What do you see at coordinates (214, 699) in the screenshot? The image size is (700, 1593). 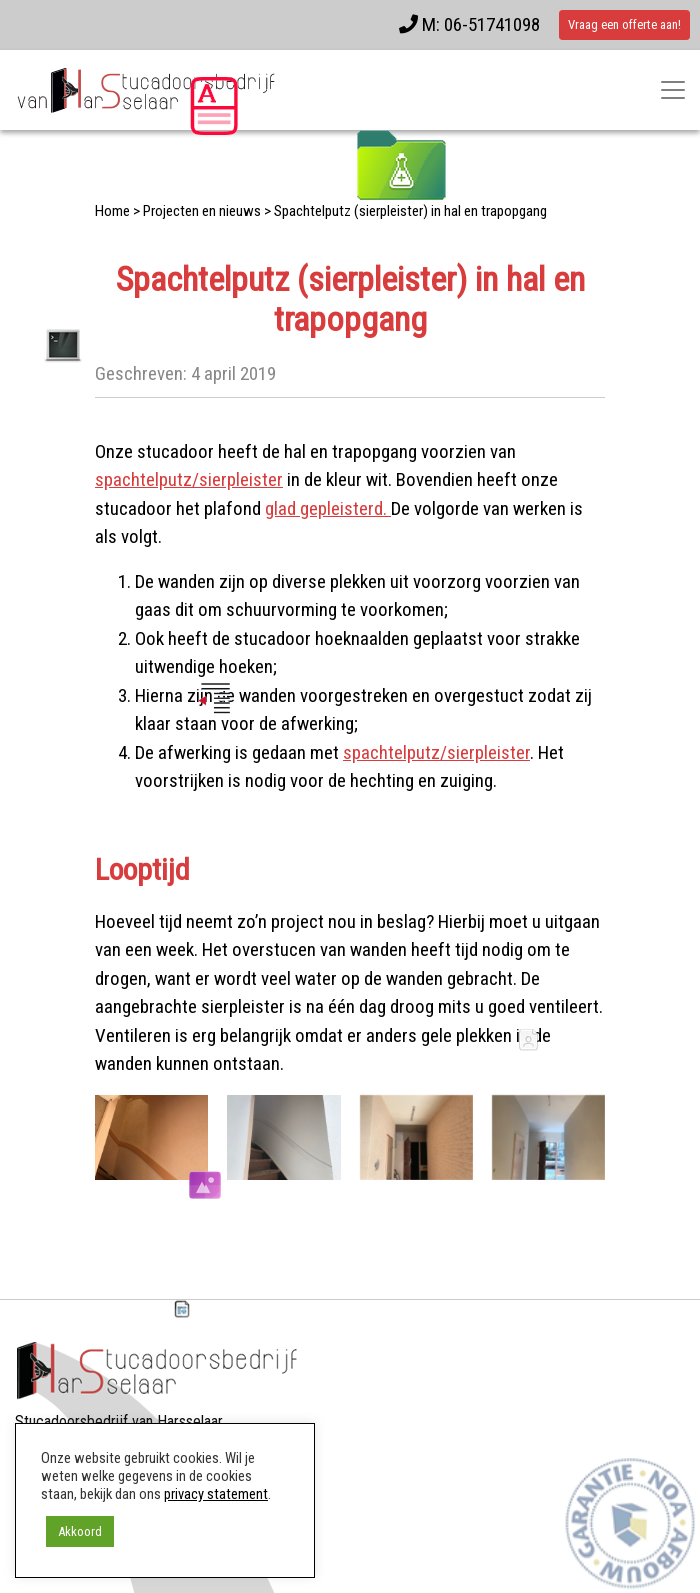 I see `decrease text indentation` at bounding box center [214, 699].